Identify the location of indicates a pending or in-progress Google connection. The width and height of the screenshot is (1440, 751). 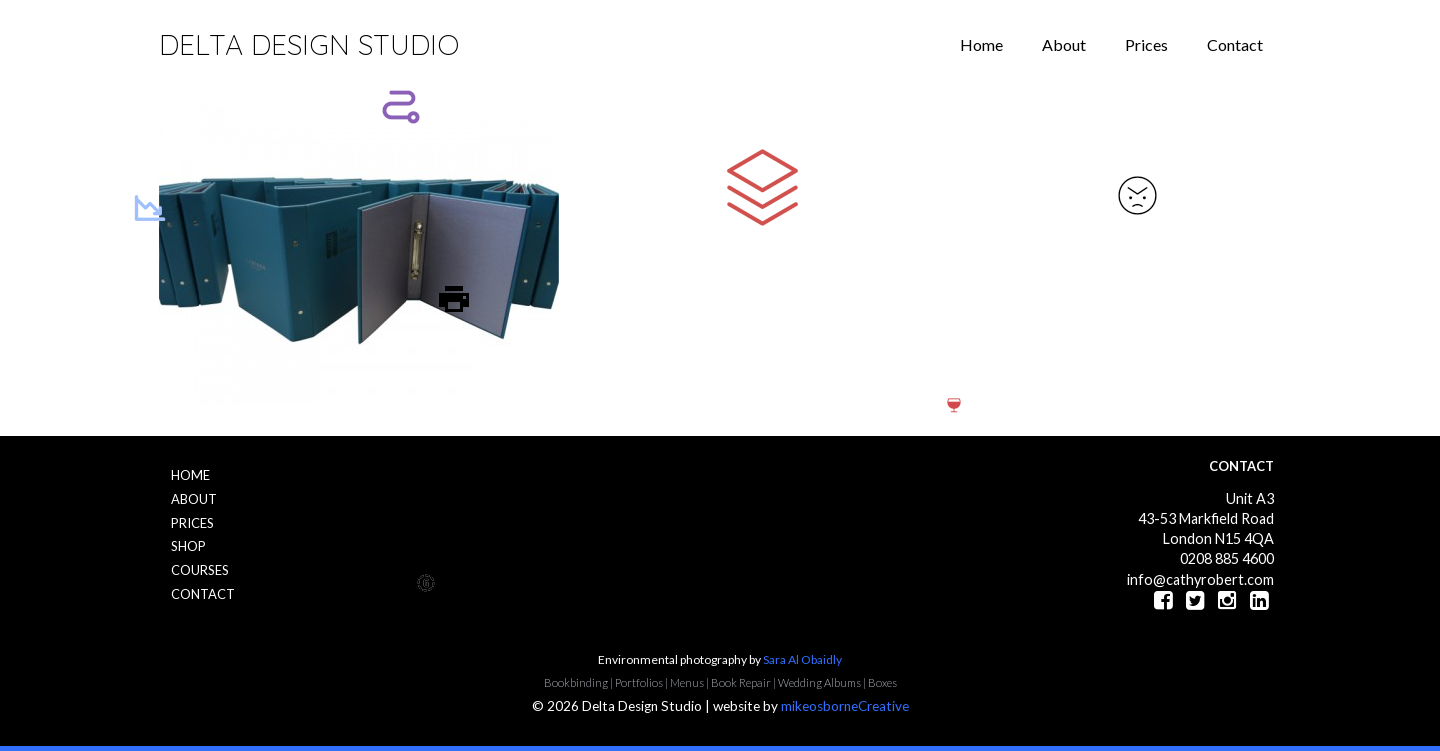
(426, 583).